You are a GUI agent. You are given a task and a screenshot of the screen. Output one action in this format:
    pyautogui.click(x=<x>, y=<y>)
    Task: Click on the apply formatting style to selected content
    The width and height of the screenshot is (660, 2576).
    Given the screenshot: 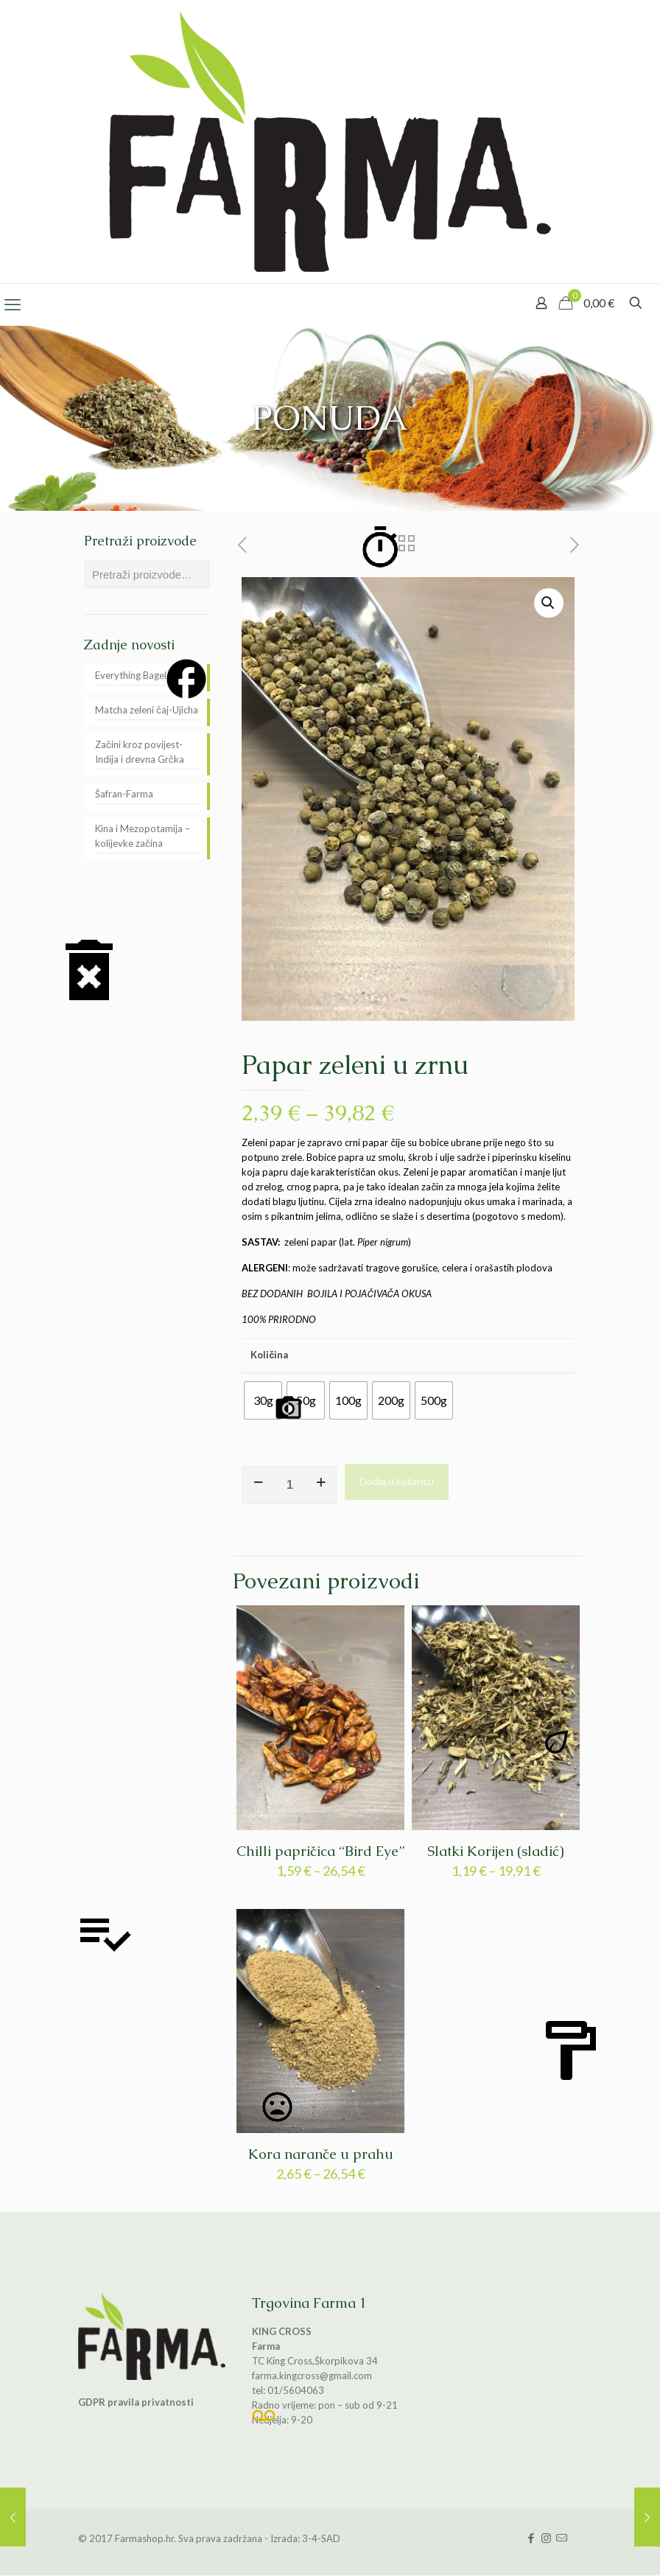 What is the action you would take?
    pyautogui.click(x=569, y=2050)
    